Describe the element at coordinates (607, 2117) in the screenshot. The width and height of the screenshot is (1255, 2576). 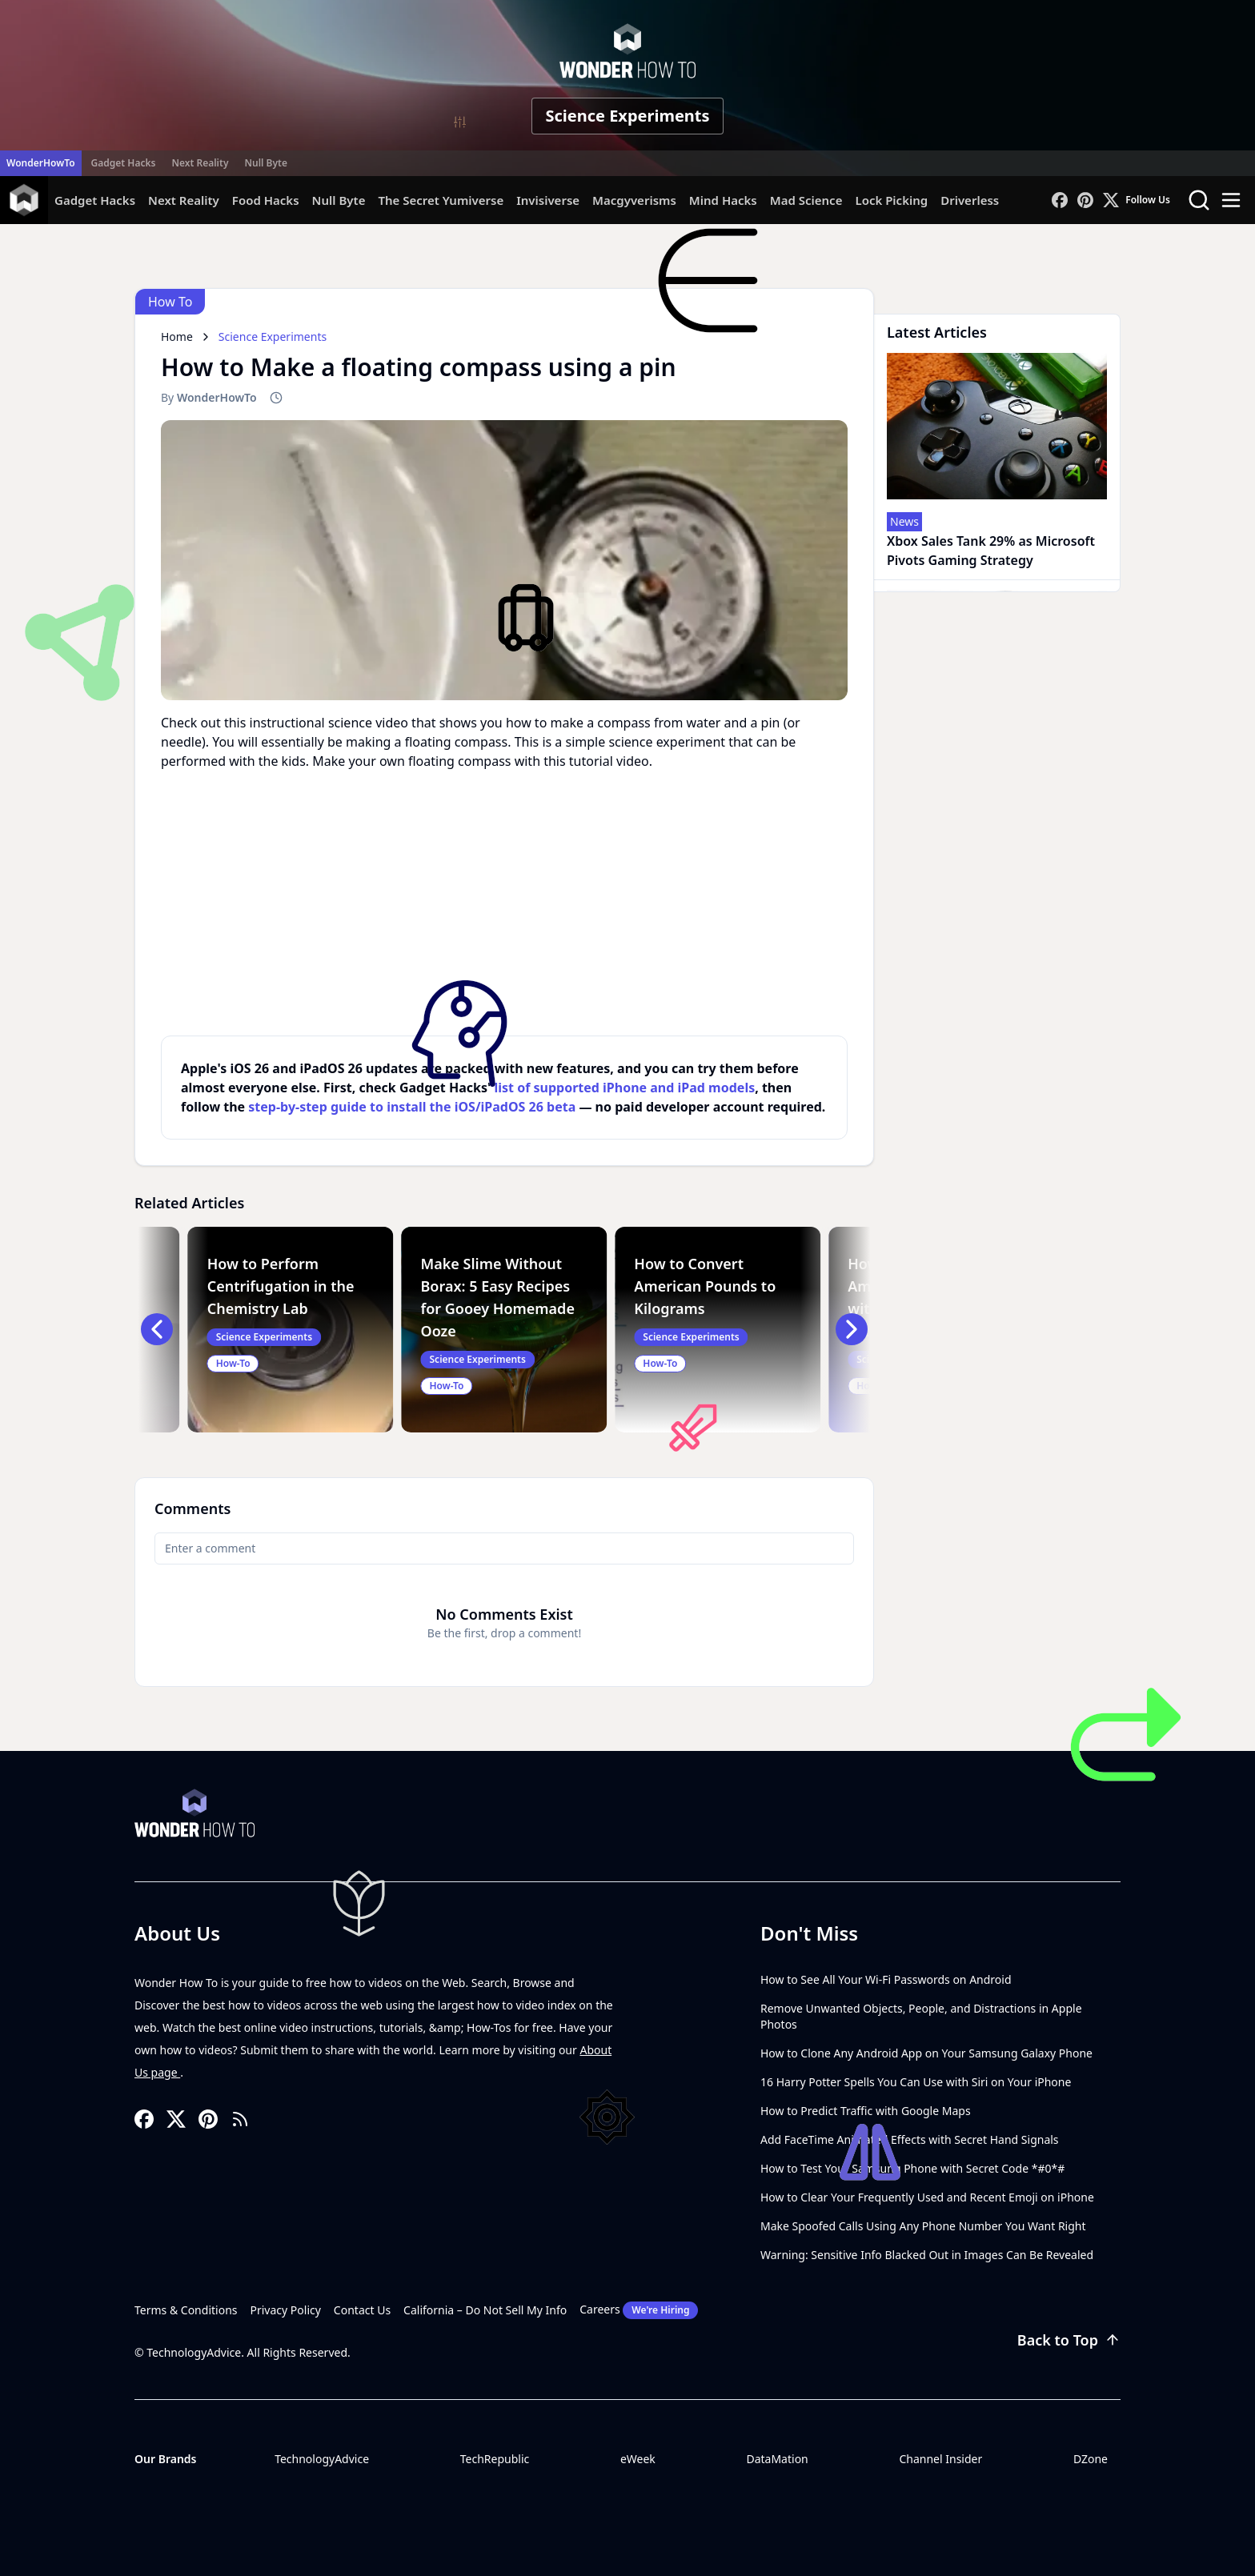
I see `adjust screen brightness` at that location.